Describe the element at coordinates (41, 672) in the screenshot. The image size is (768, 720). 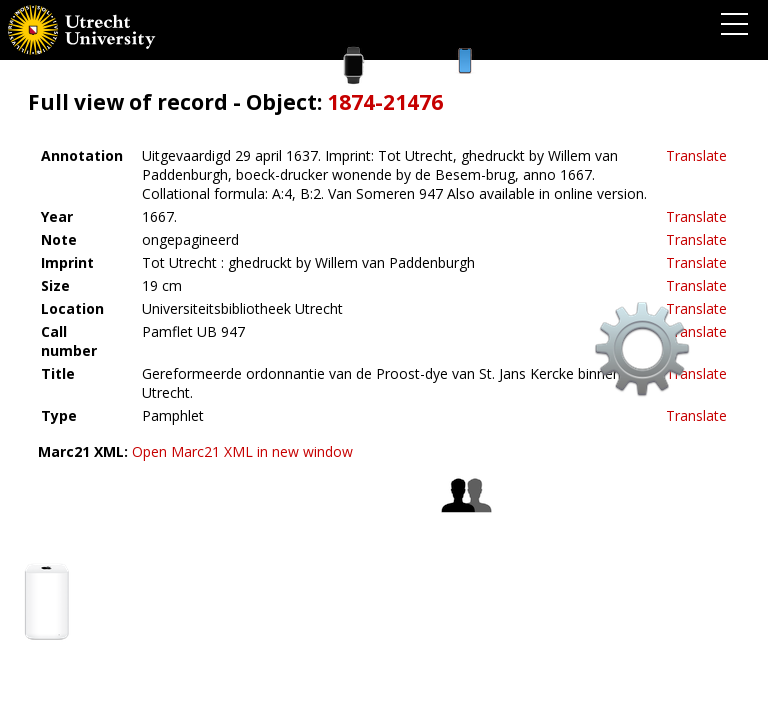
I see `access your favorites folder in the media library` at that location.